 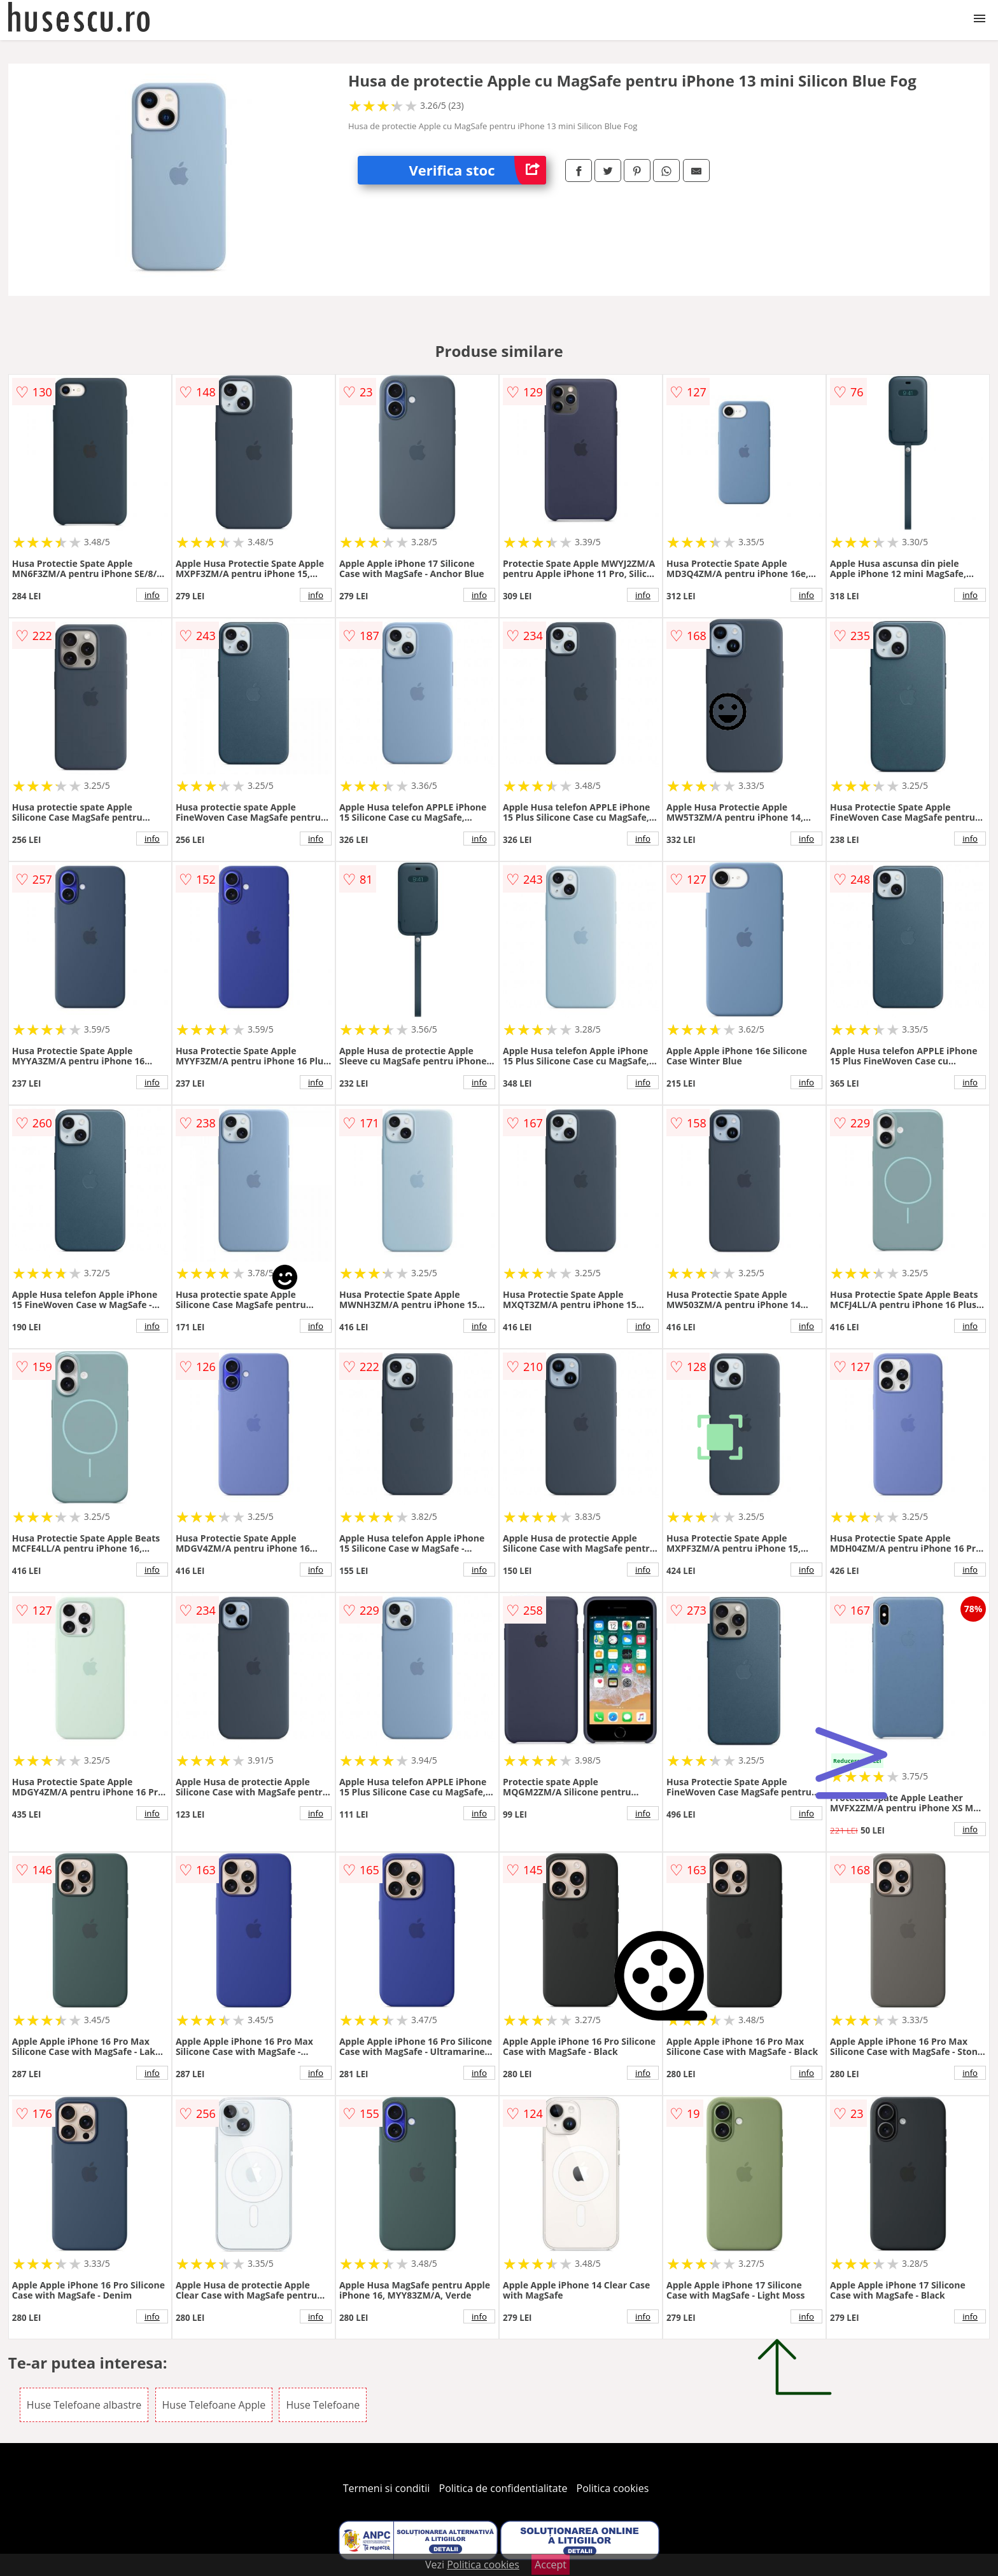 I want to click on scan a QR code or barcode, so click(x=720, y=1437).